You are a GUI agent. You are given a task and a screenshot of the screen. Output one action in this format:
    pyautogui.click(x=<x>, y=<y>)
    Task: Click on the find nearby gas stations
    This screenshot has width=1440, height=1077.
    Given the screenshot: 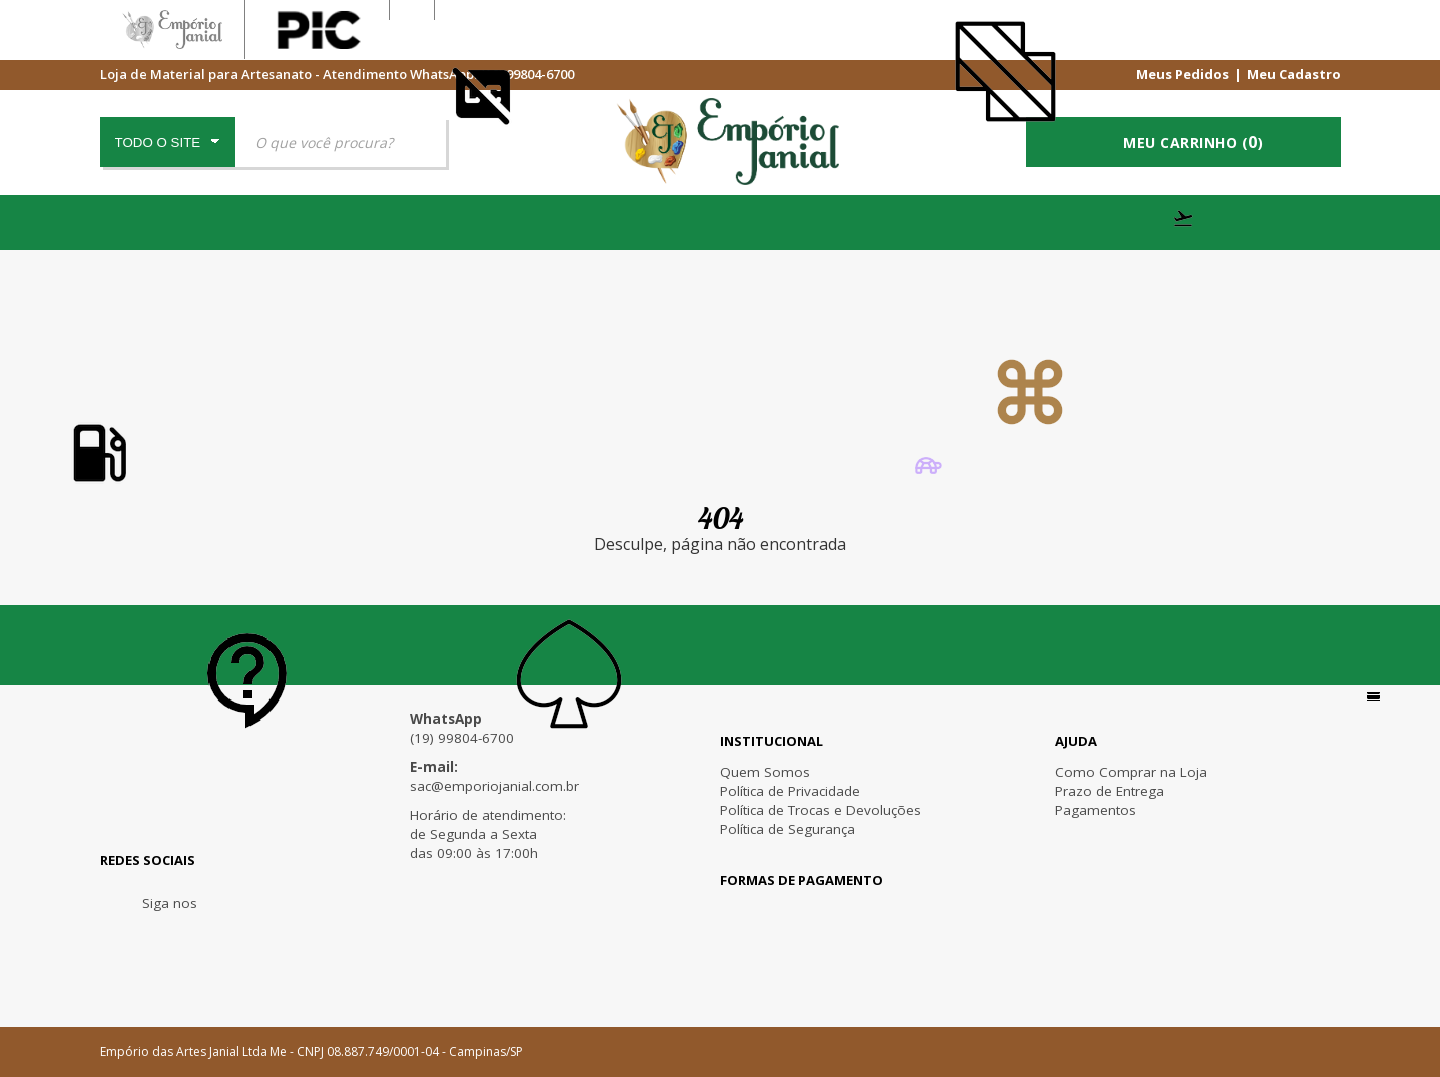 What is the action you would take?
    pyautogui.click(x=99, y=453)
    